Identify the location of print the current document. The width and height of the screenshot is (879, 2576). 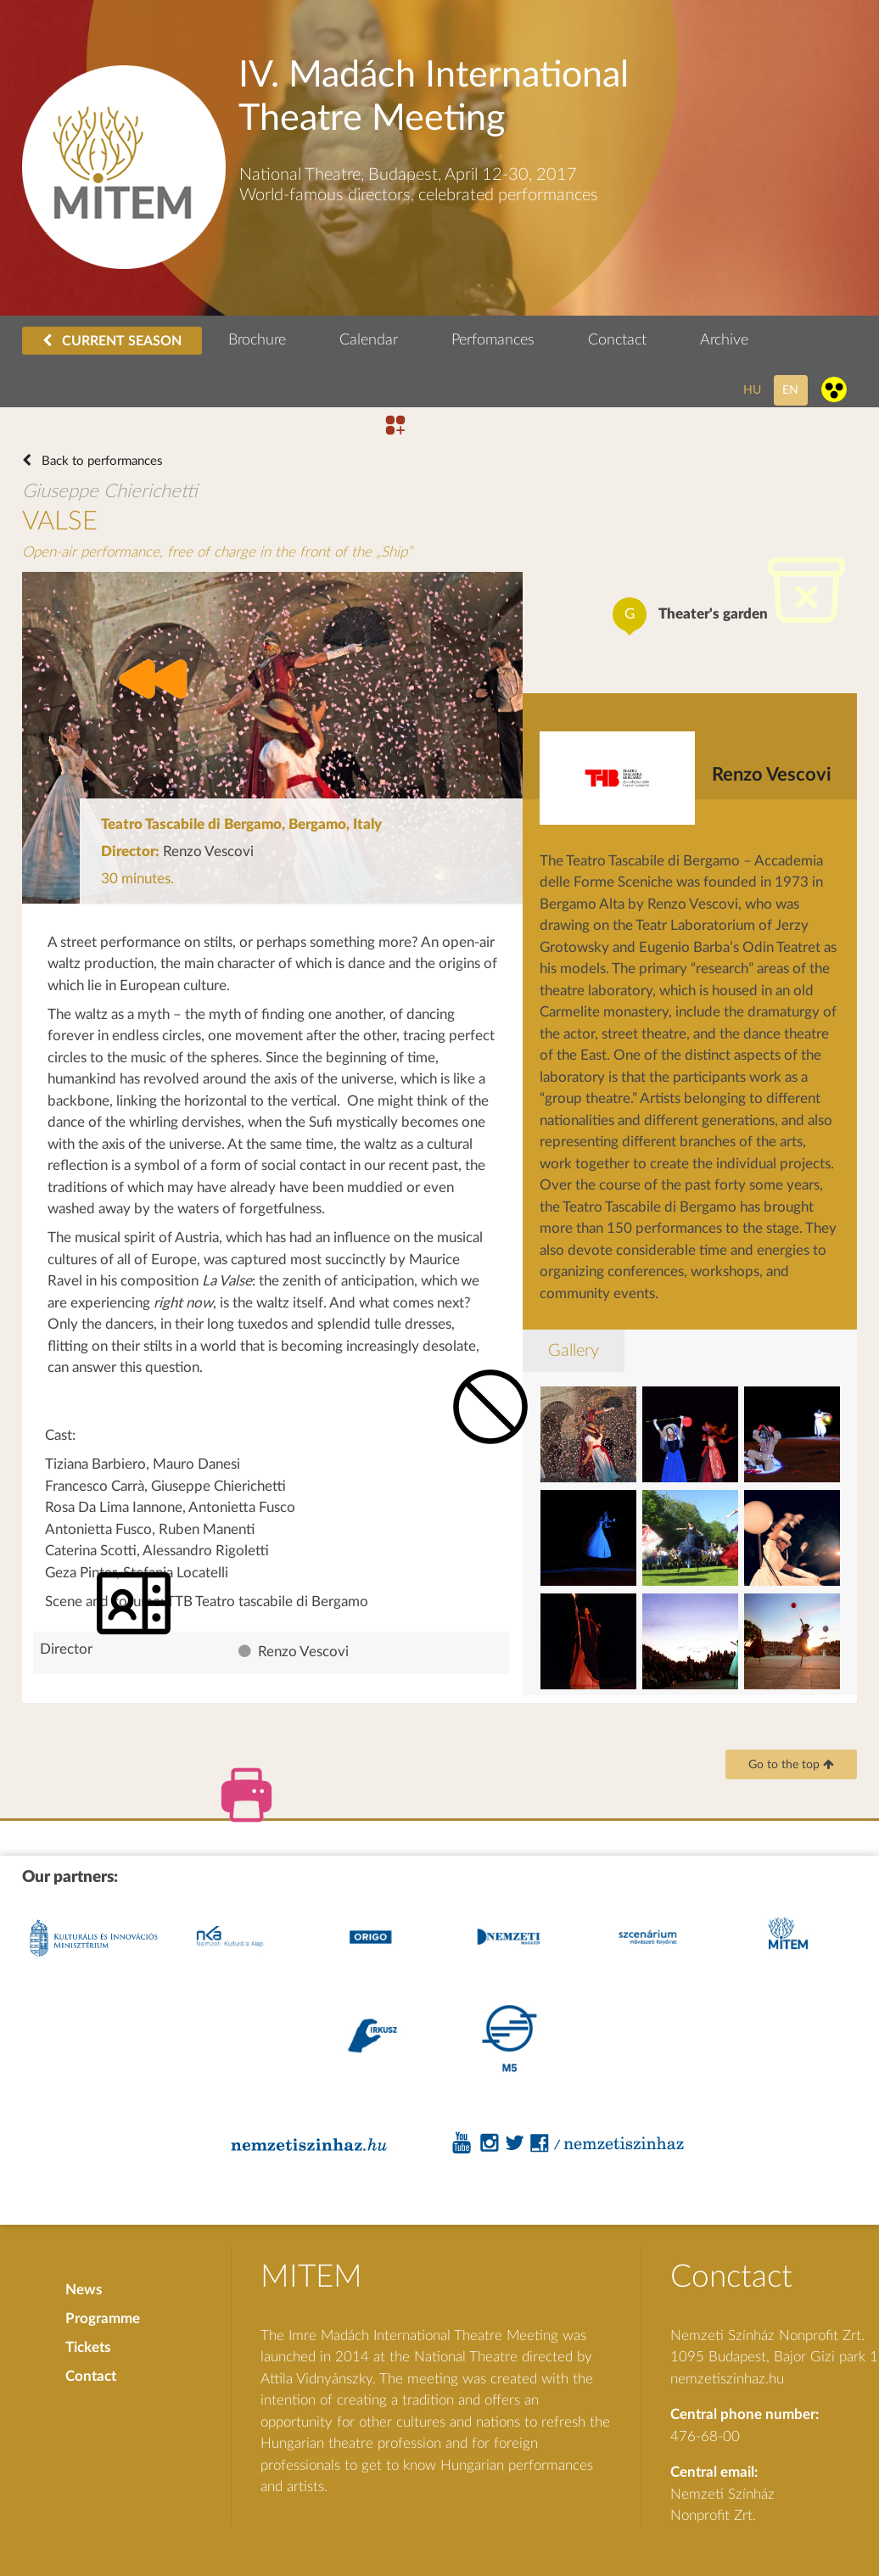
(246, 1795).